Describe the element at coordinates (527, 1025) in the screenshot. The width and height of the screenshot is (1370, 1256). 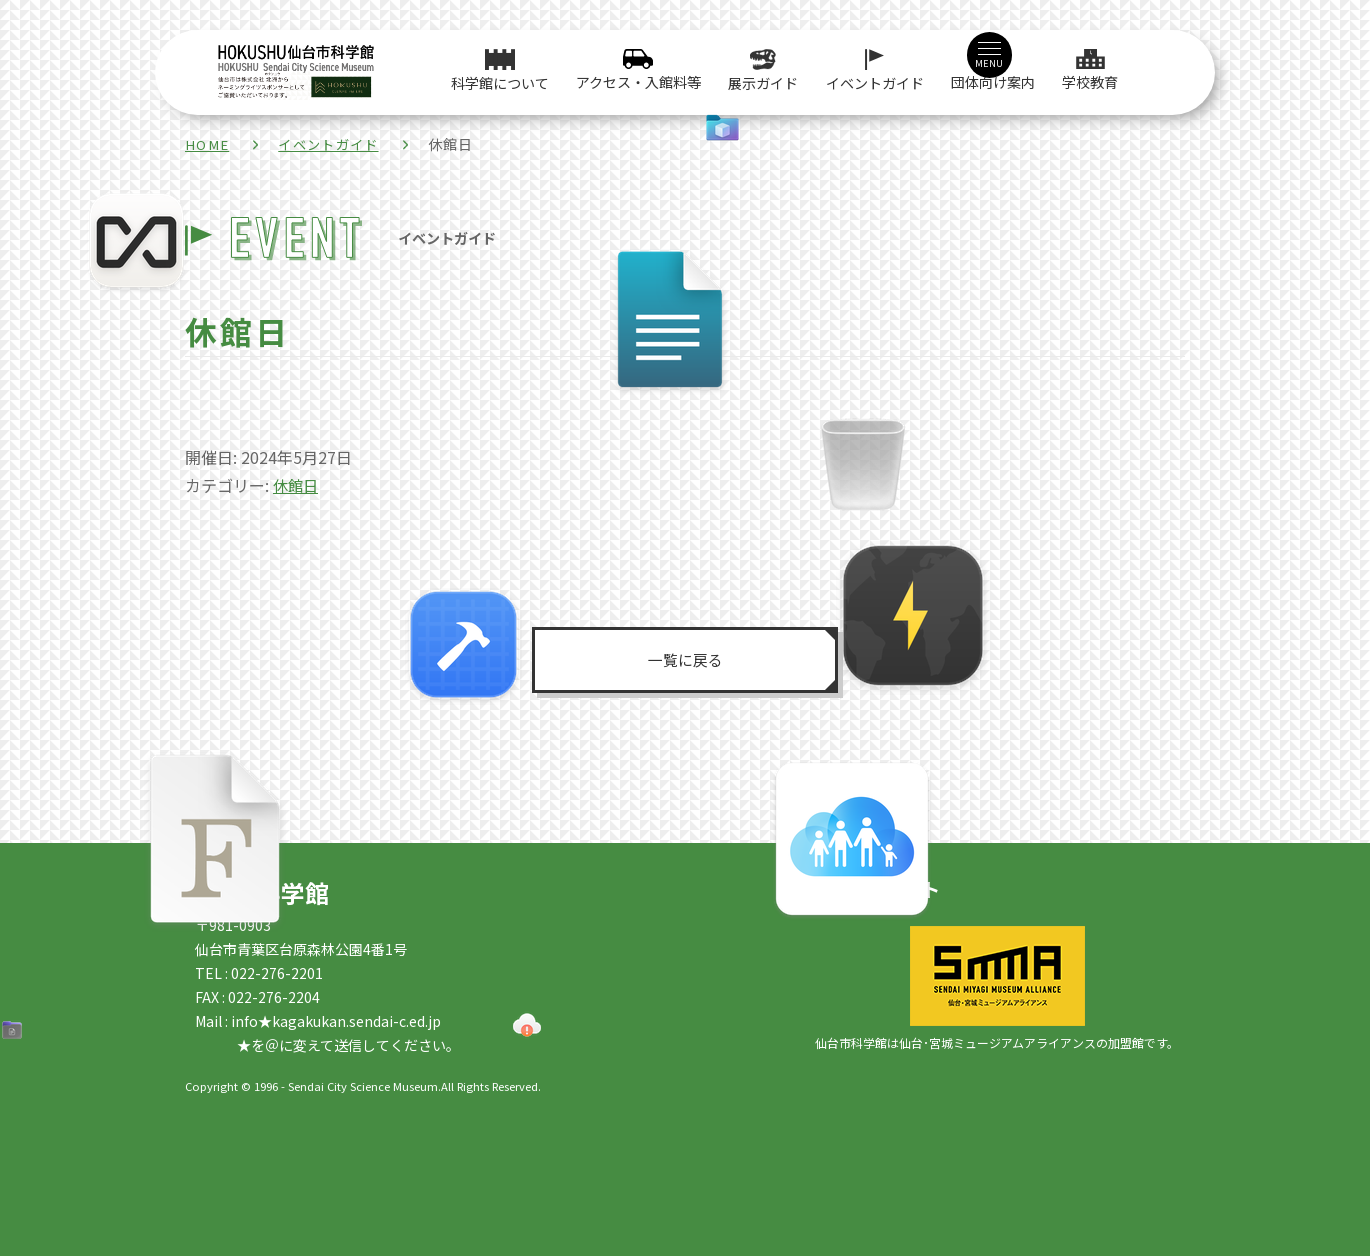
I see `severe weather alert notification` at that location.